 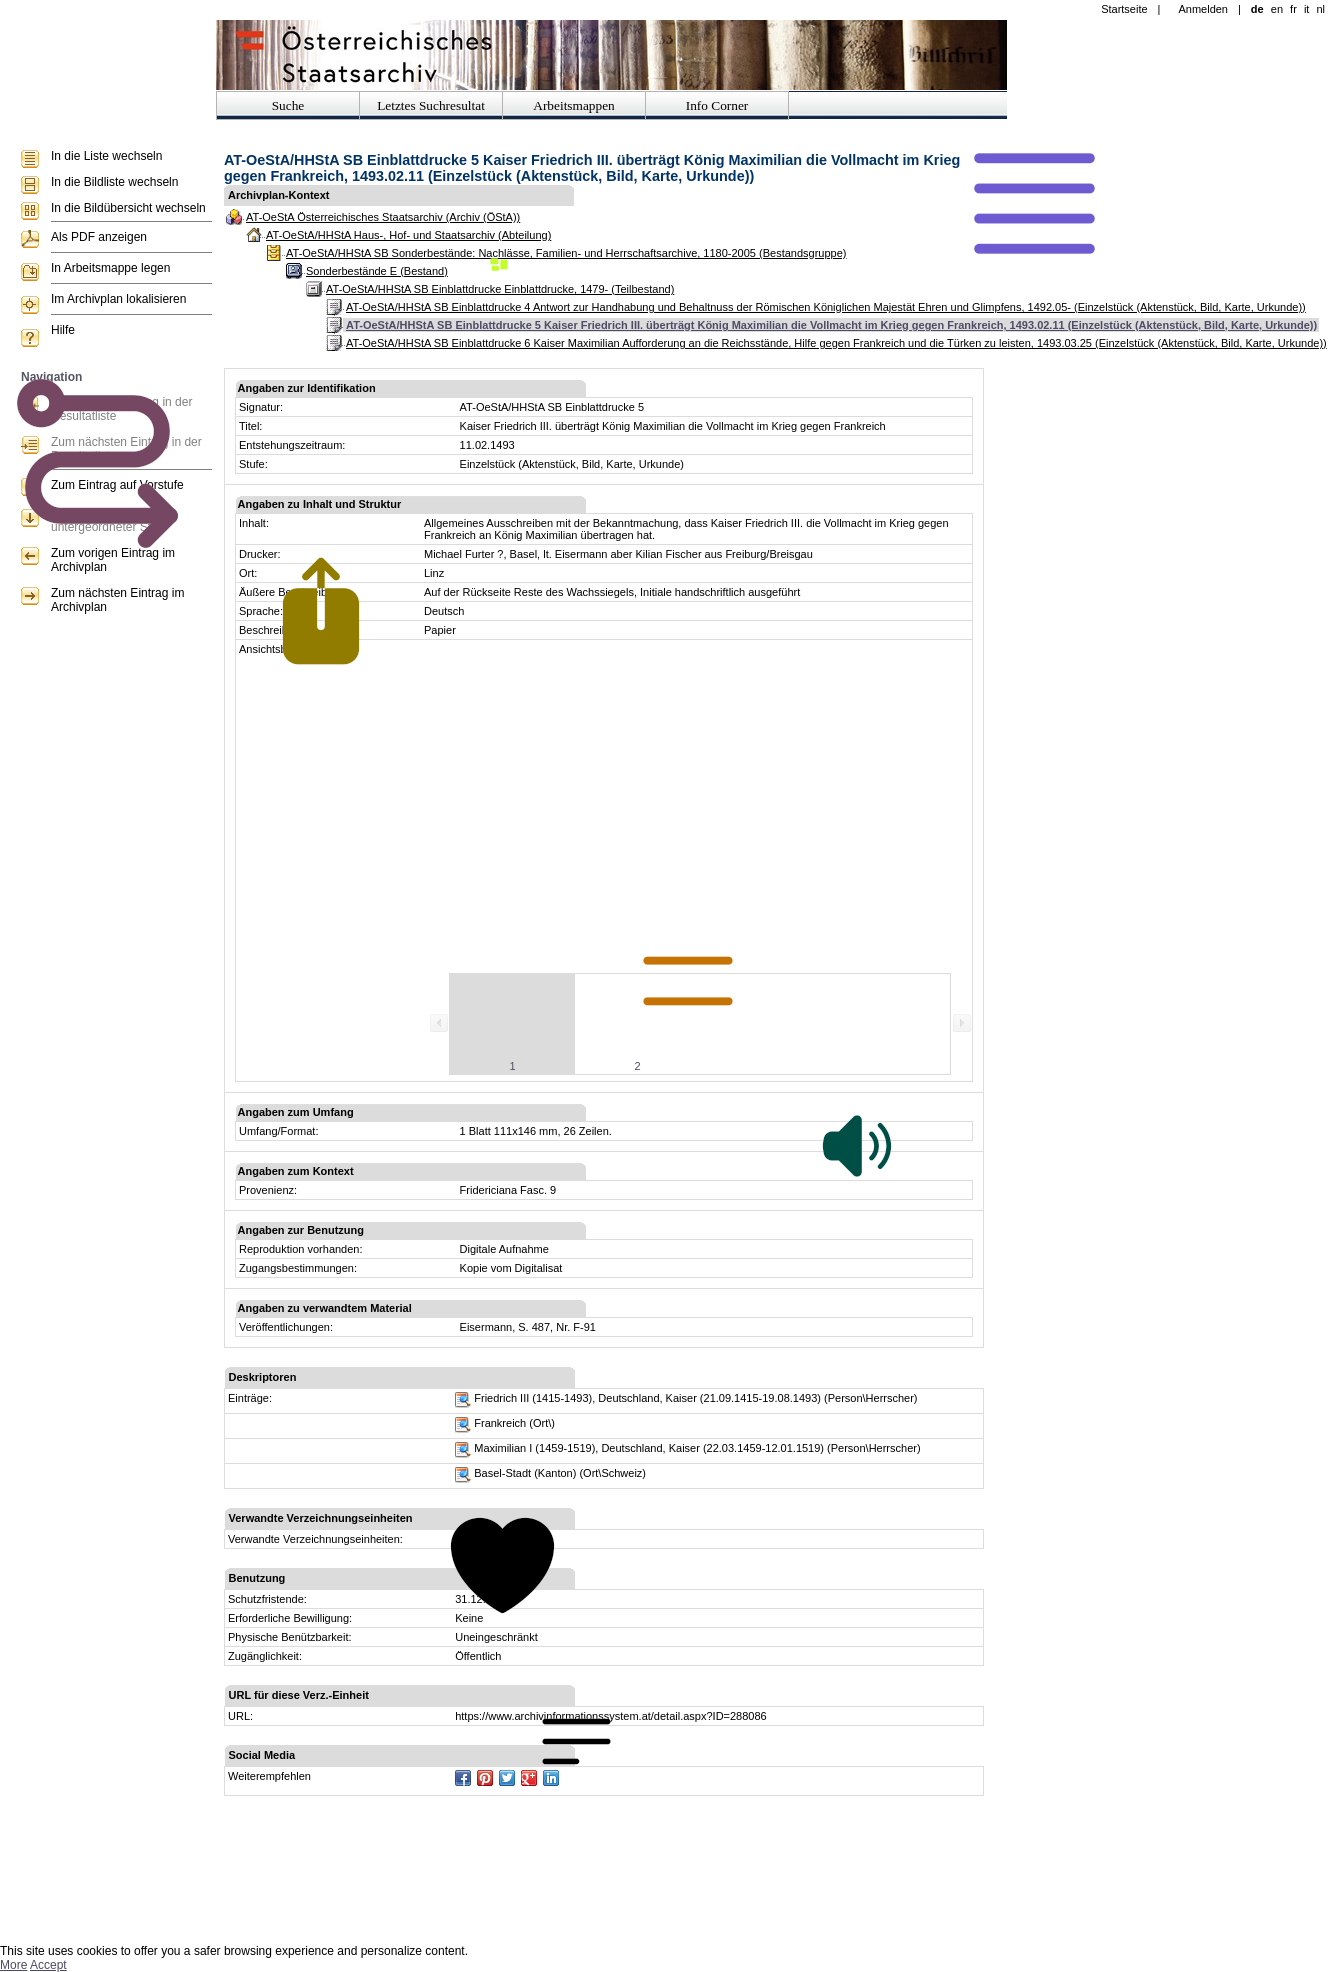 I want to click on add to favorites, so click(x=502, y=1565).